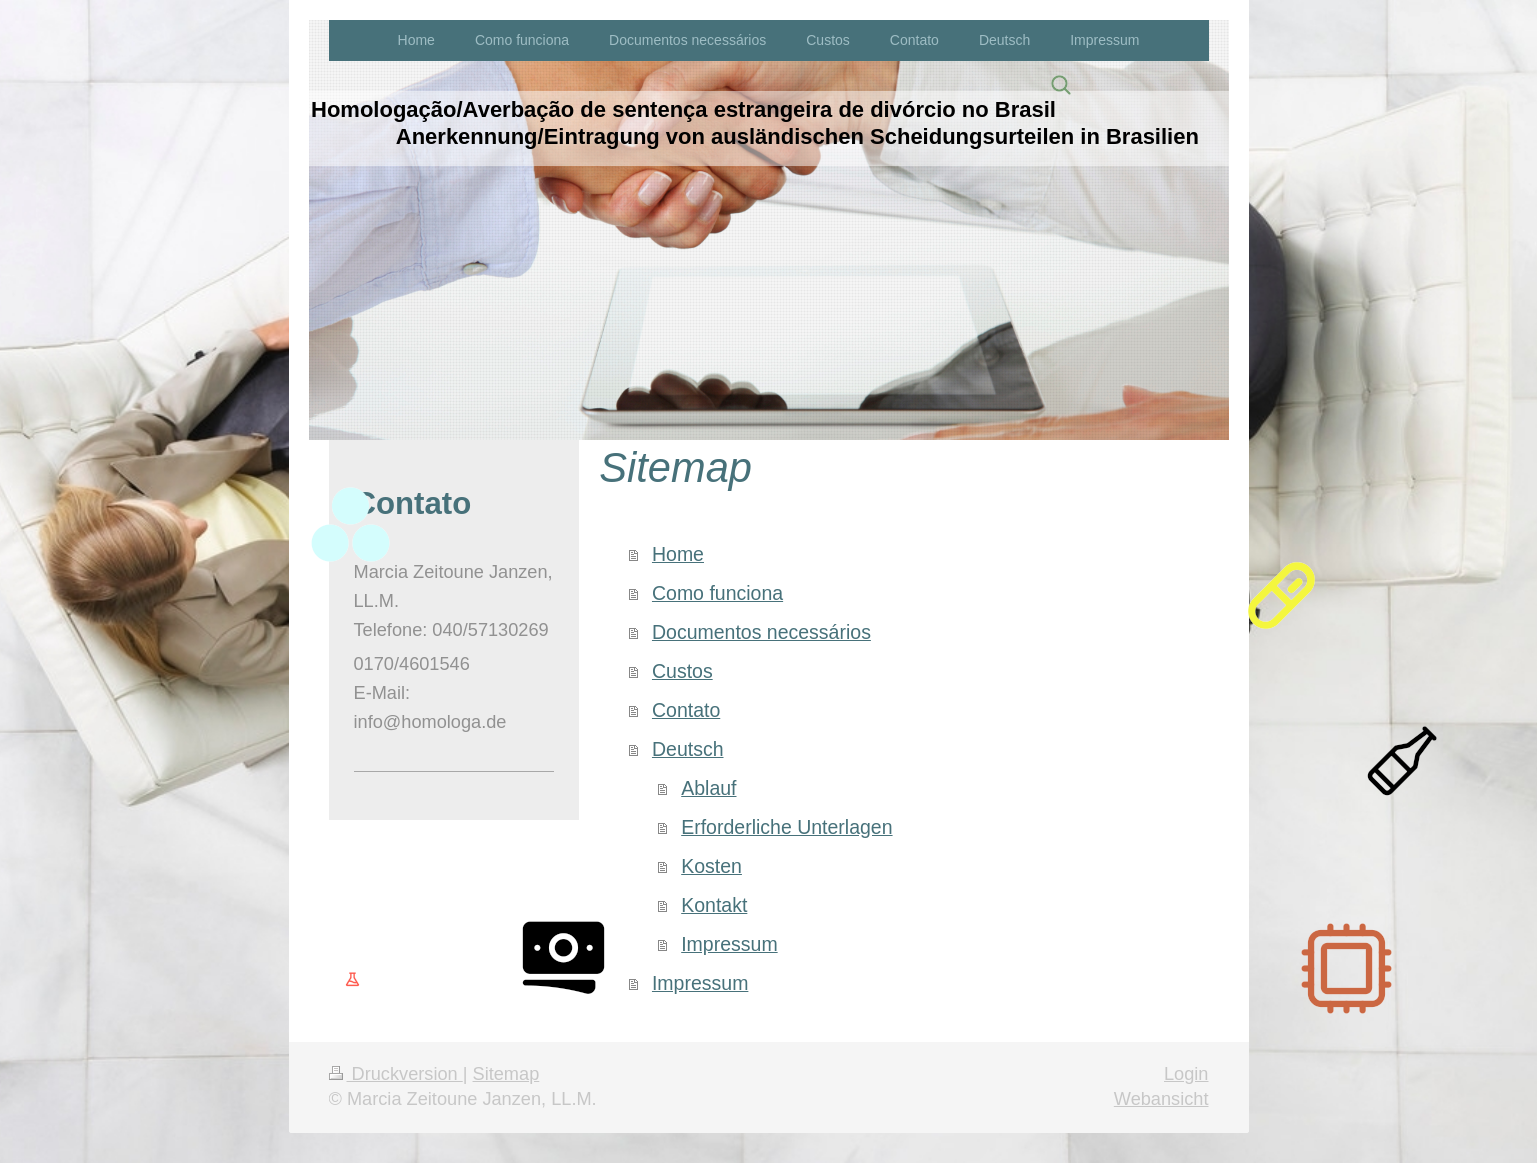  What do you see at coordinates (1401, 762) in the screenshot?
I see `browse bars or breweries nearby` at bounding box center [1401, 762].